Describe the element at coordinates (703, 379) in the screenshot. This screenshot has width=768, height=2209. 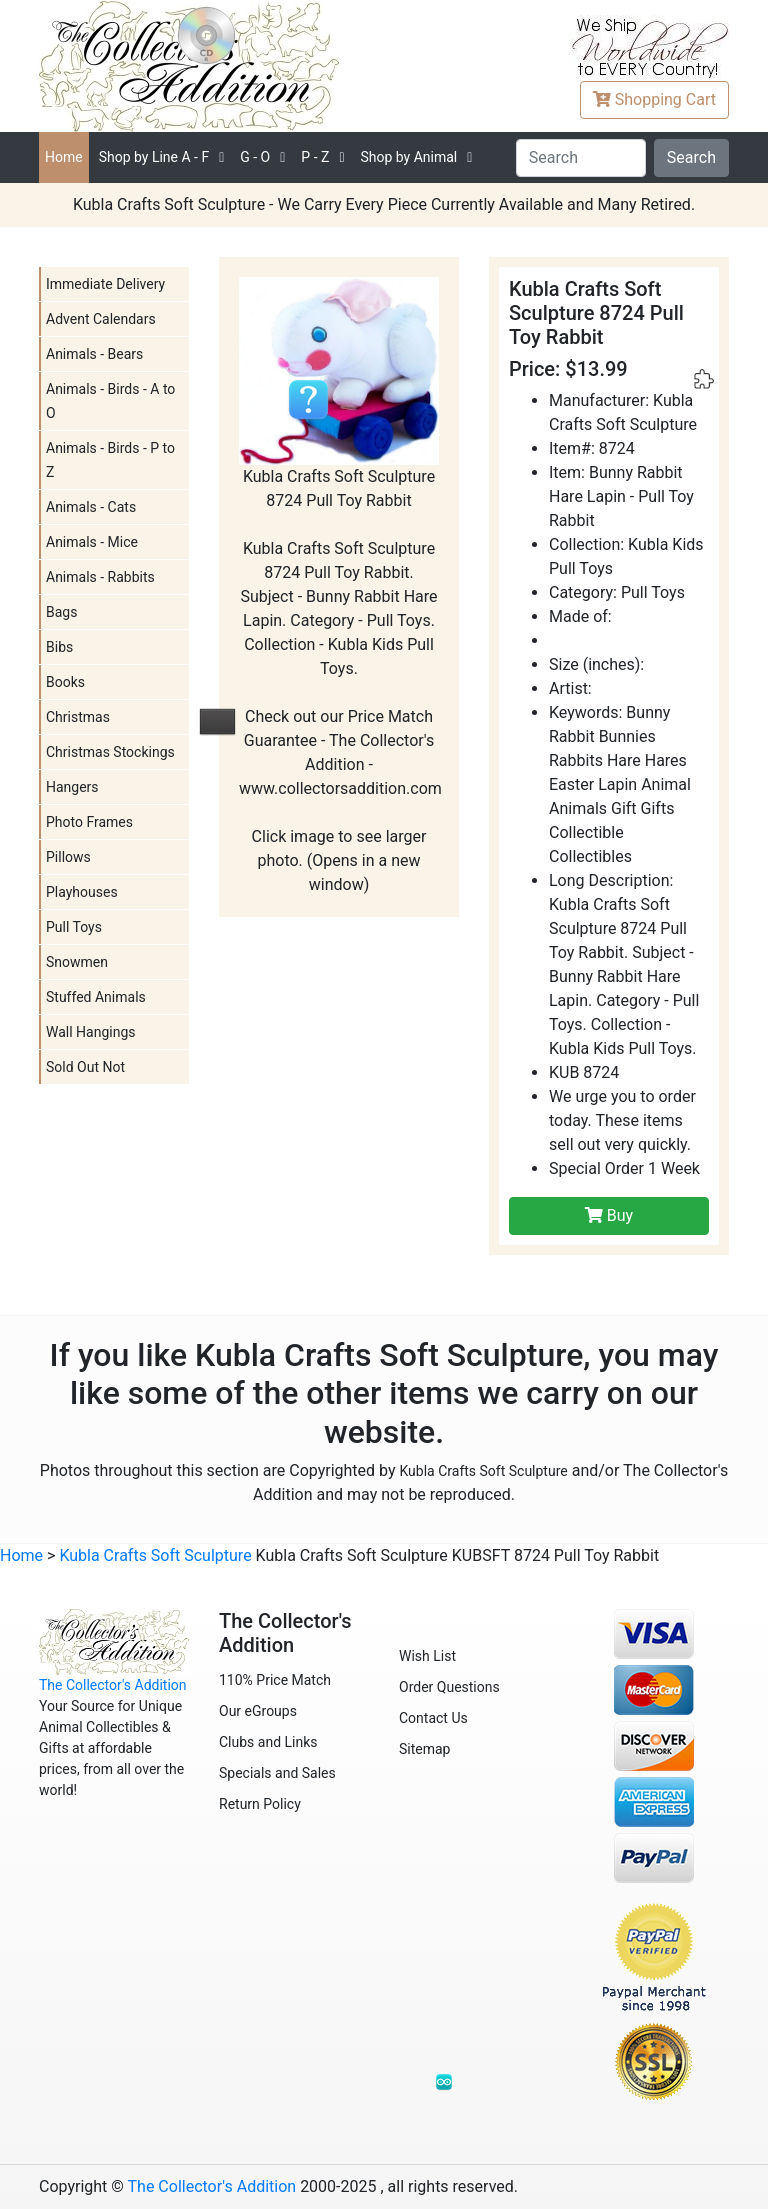
I see `access plugin settings and preferences` at that location.